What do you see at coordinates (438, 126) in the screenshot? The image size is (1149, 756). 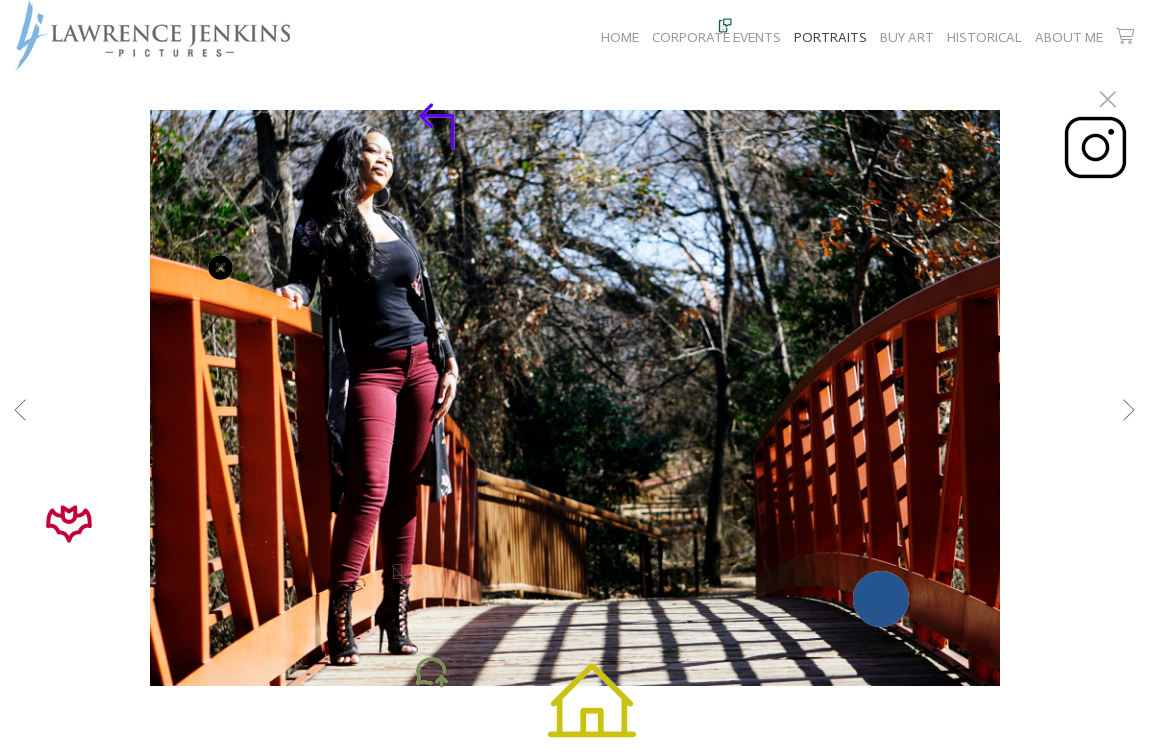 I see `go back to previous screen` at bounding box center [438, 126].